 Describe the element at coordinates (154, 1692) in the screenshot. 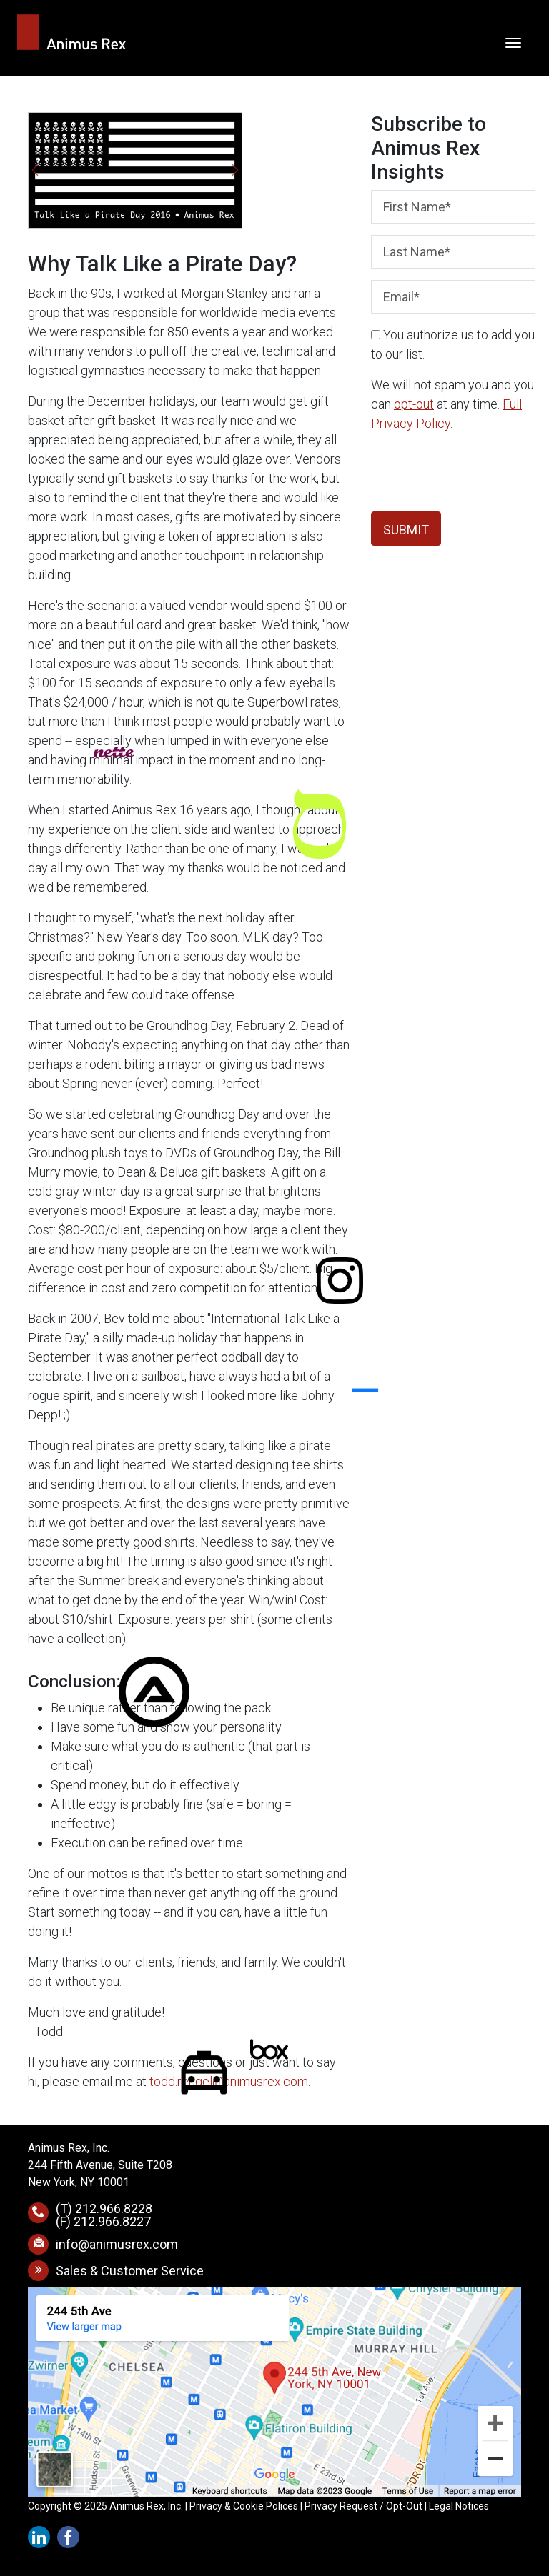

I see `autoit scripting language logo` at that location.